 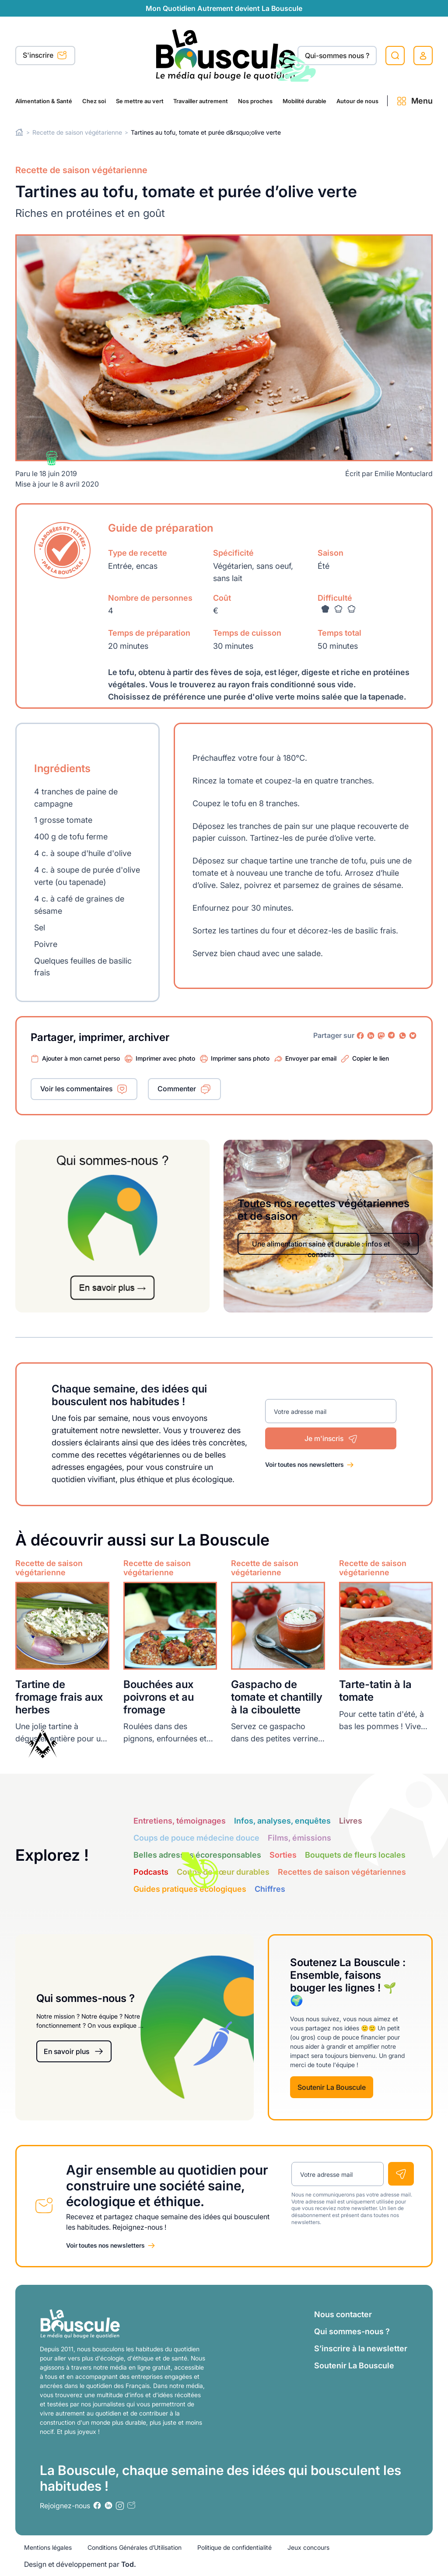 I want to click on indicates spicy or hot content/food item, so click(x=213, y=2043).